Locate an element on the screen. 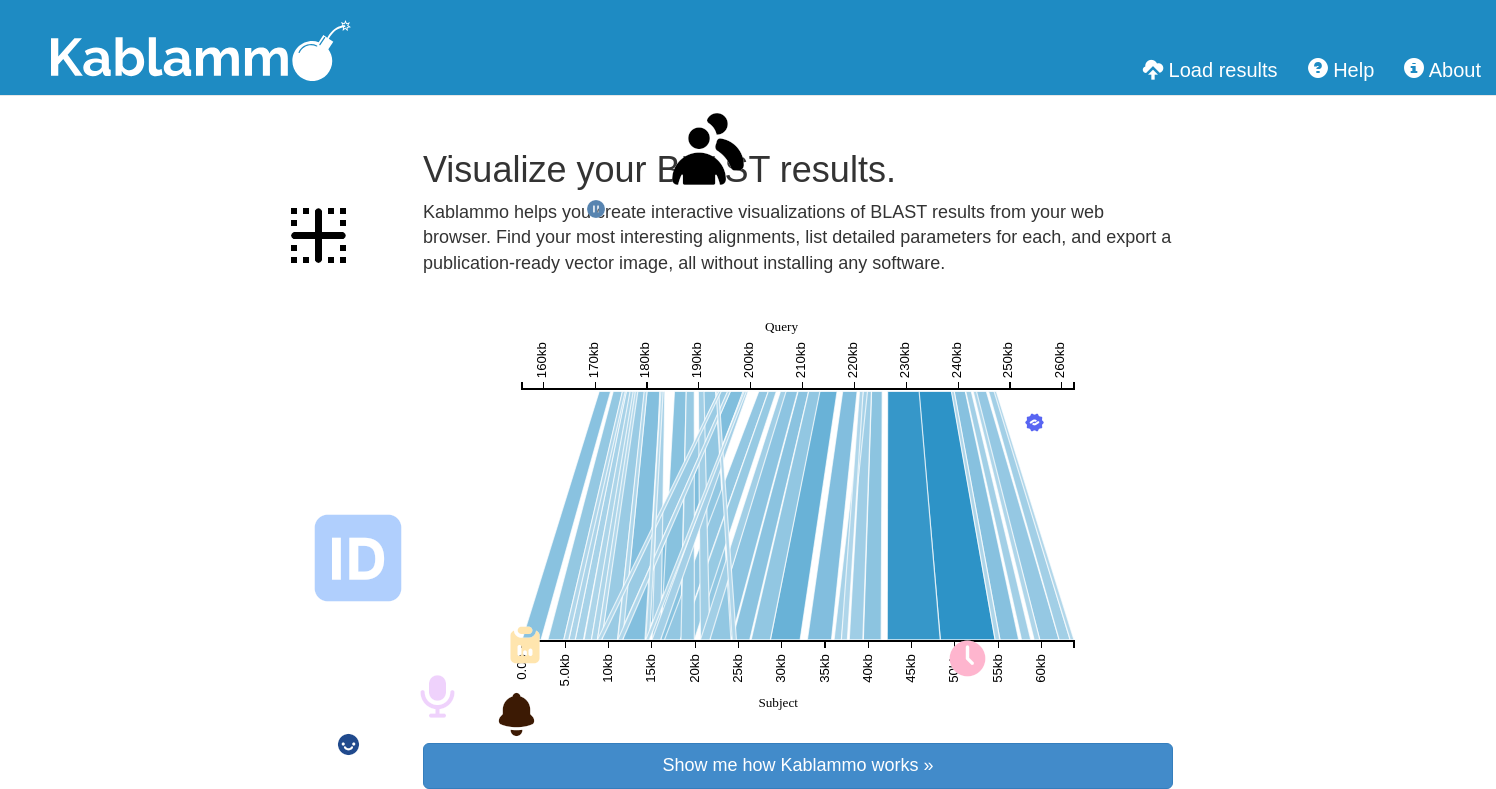  view clipboard data or statistics is located at coordinates (525, 645).